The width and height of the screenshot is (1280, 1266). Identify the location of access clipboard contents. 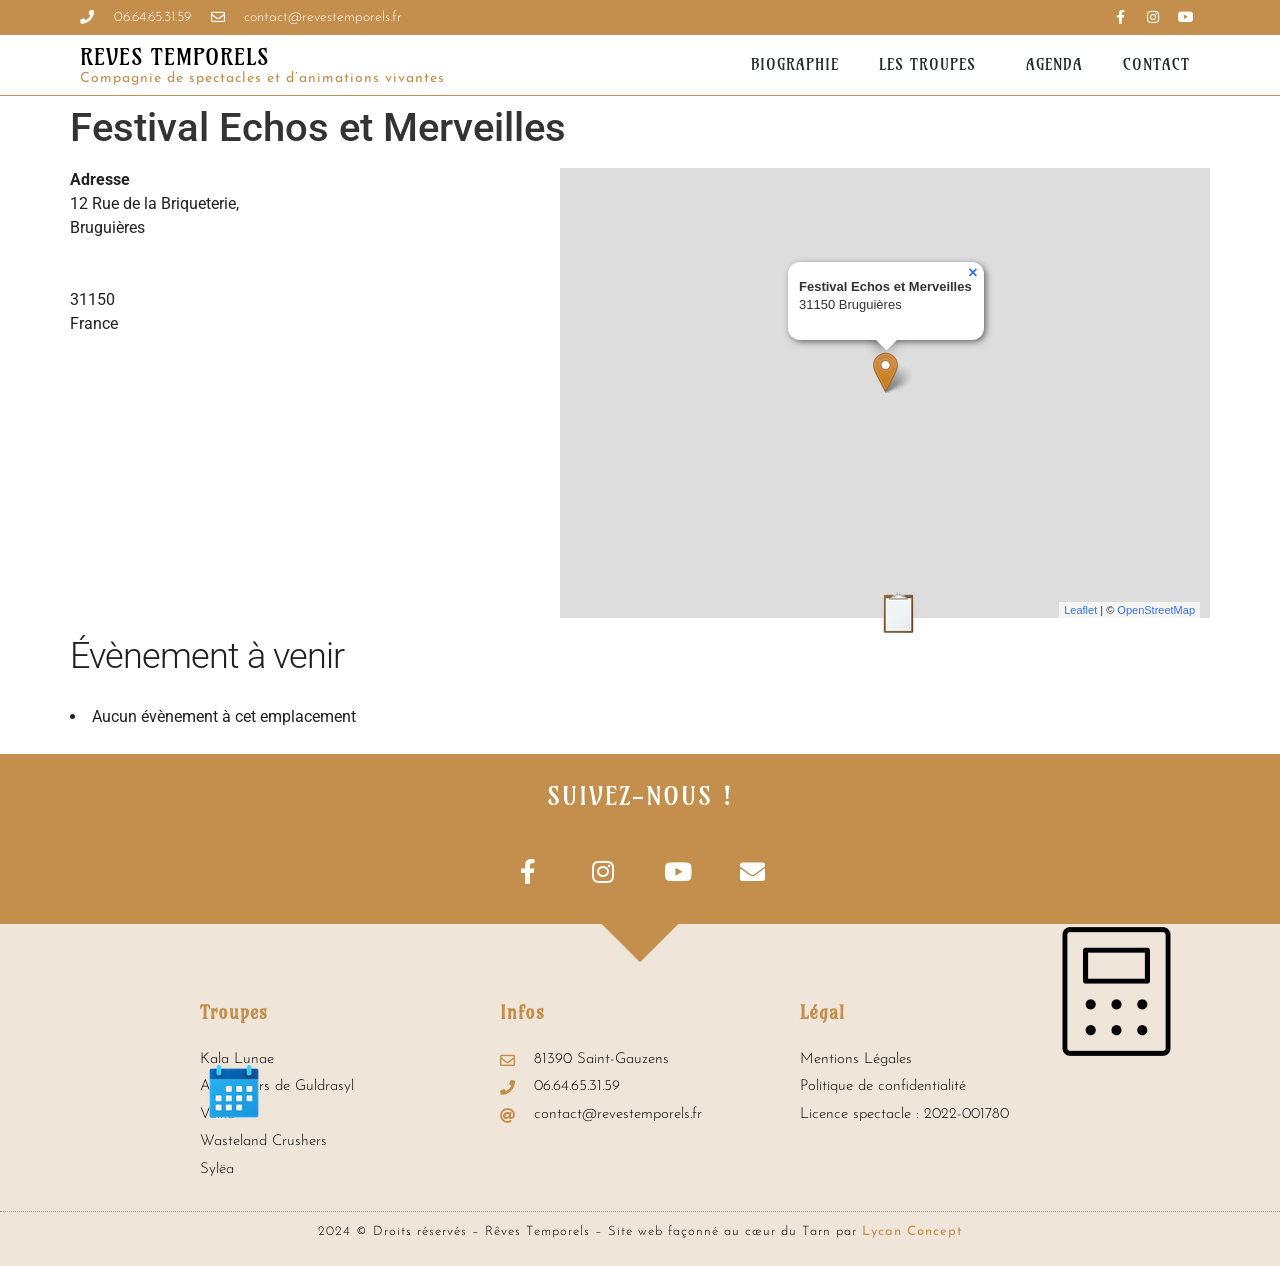
(898, 612).